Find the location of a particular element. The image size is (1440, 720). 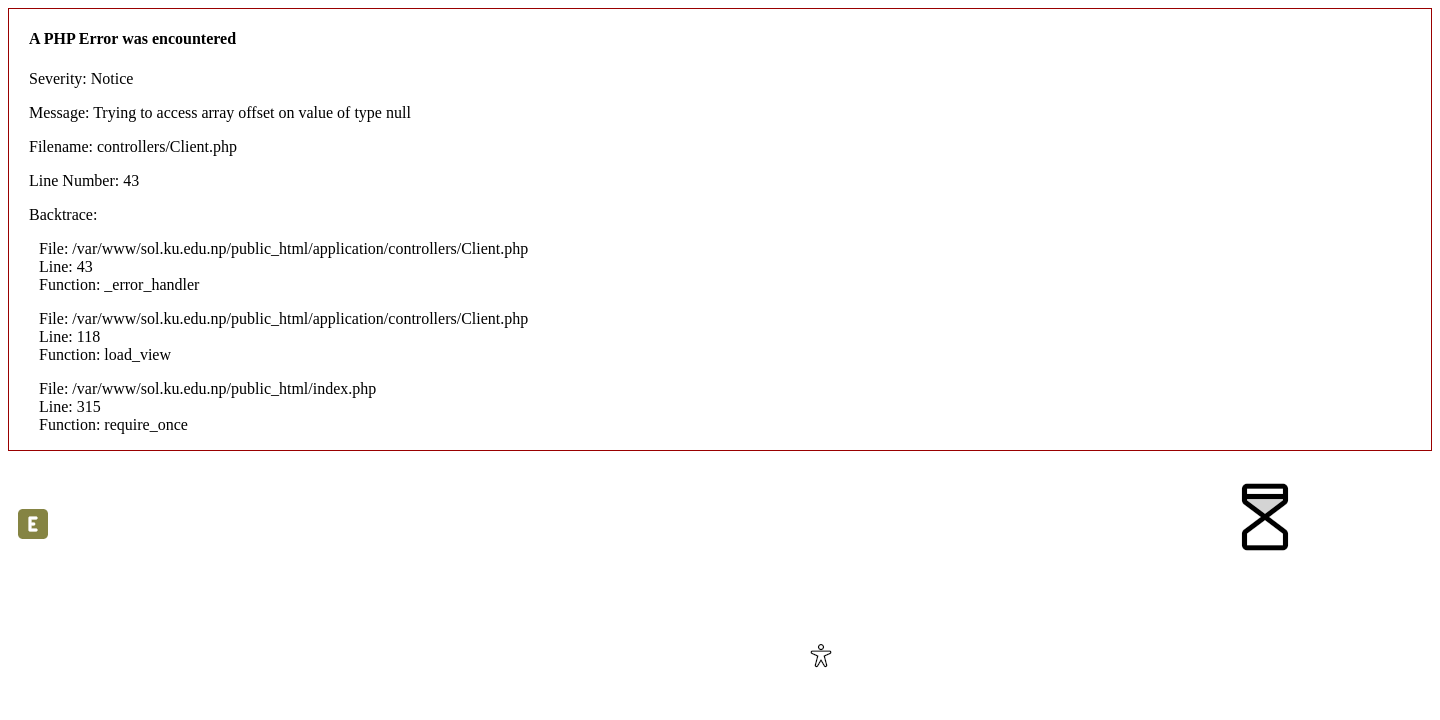

indicates an "E" rating or classification is located at coordinates (33, 524).